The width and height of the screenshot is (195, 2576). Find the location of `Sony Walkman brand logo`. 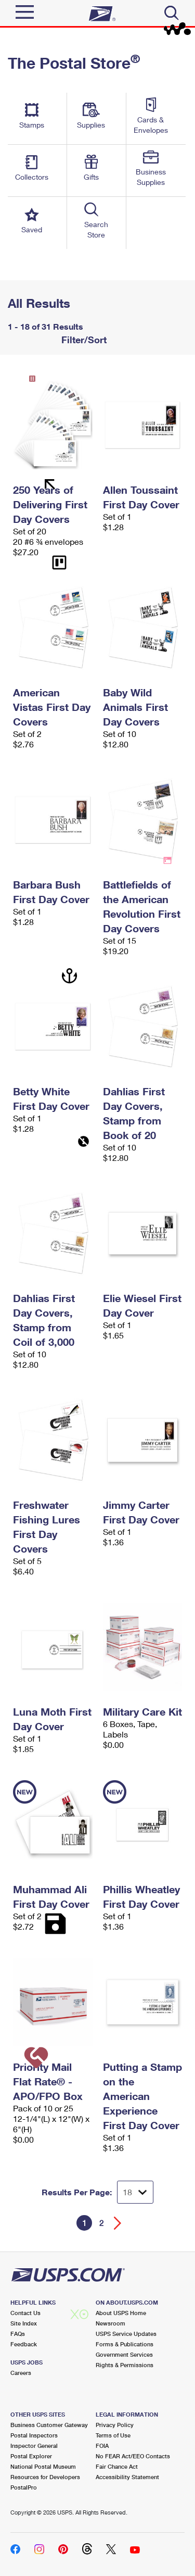

Sony Walkman brand logo is located at coordinates (177, 29).